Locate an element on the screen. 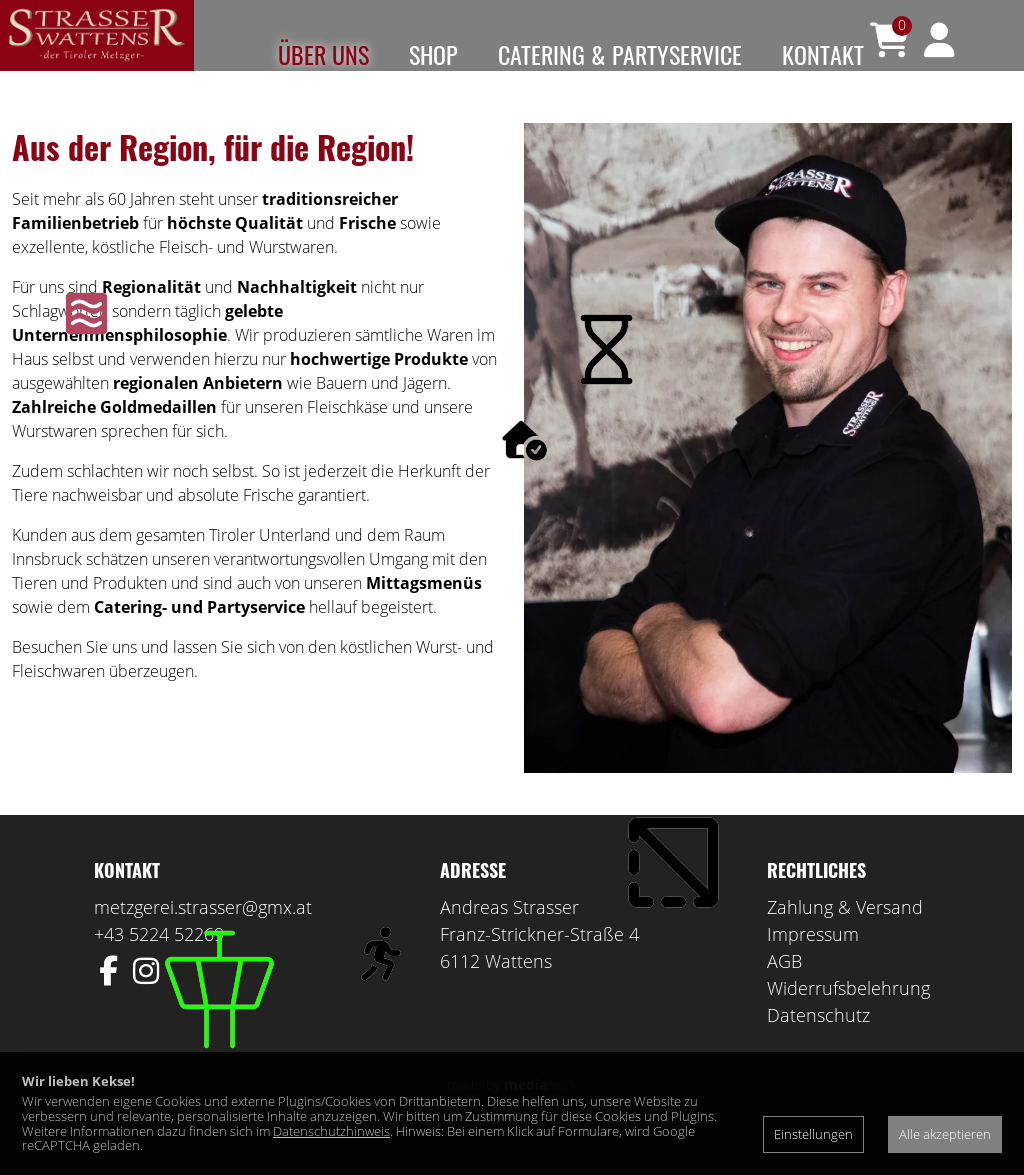 The image size is (1024, 1175). invert current selection is located at coordinates (673, 862).